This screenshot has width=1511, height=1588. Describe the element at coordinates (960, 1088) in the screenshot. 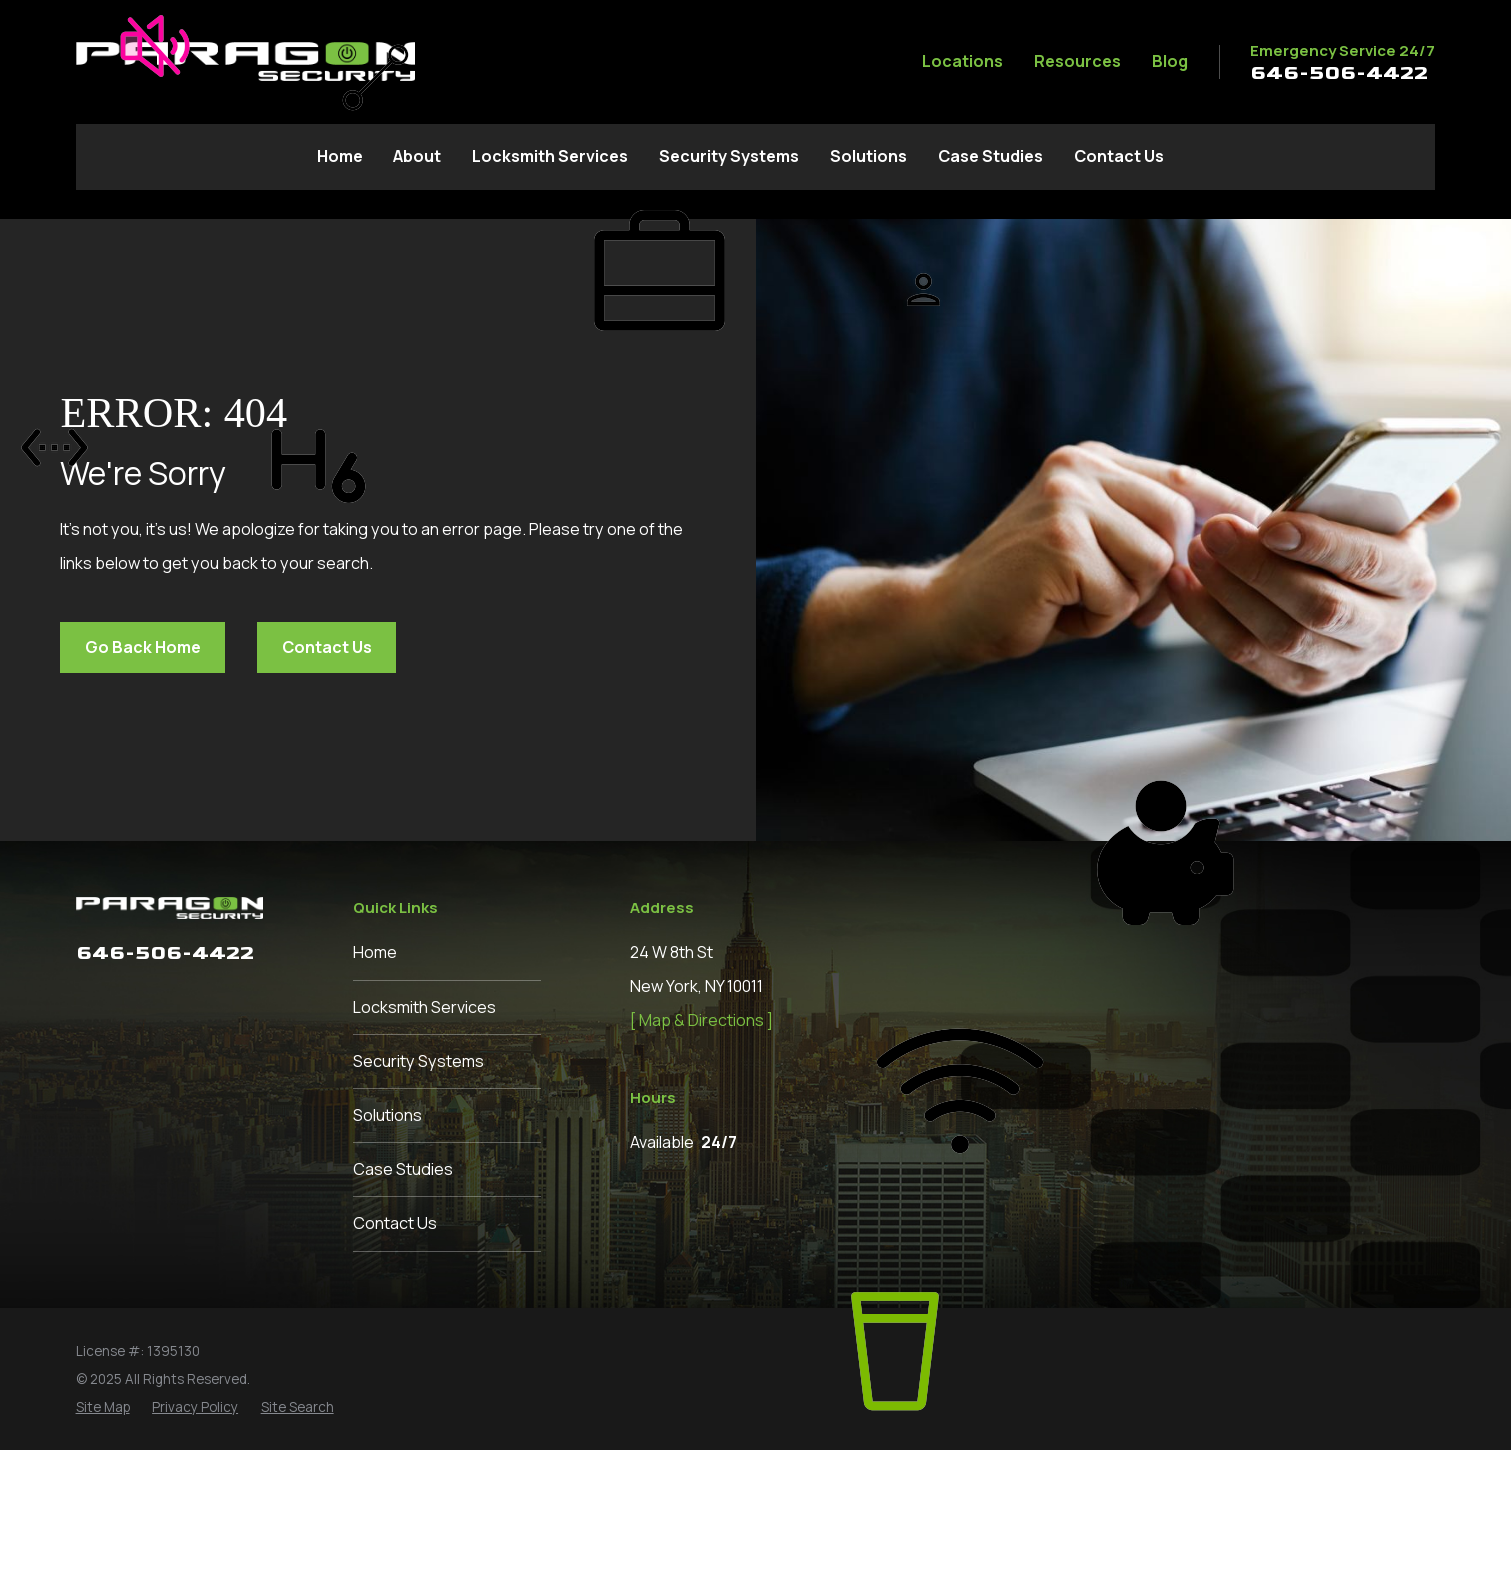

I see `indicates strong wifi connection` at that location.